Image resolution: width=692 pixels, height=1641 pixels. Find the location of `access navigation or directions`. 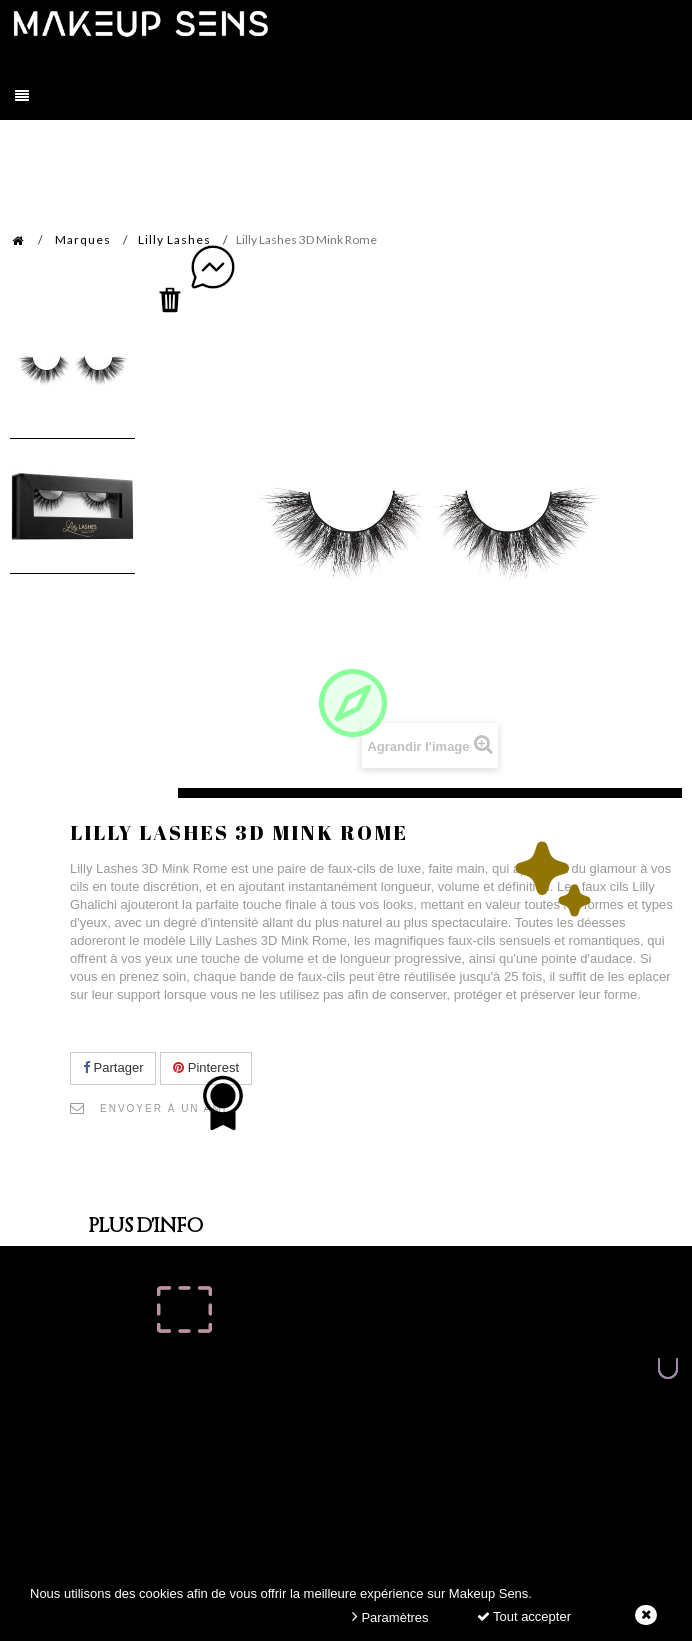

access navigation or directions is located at coordinates (353, 703).